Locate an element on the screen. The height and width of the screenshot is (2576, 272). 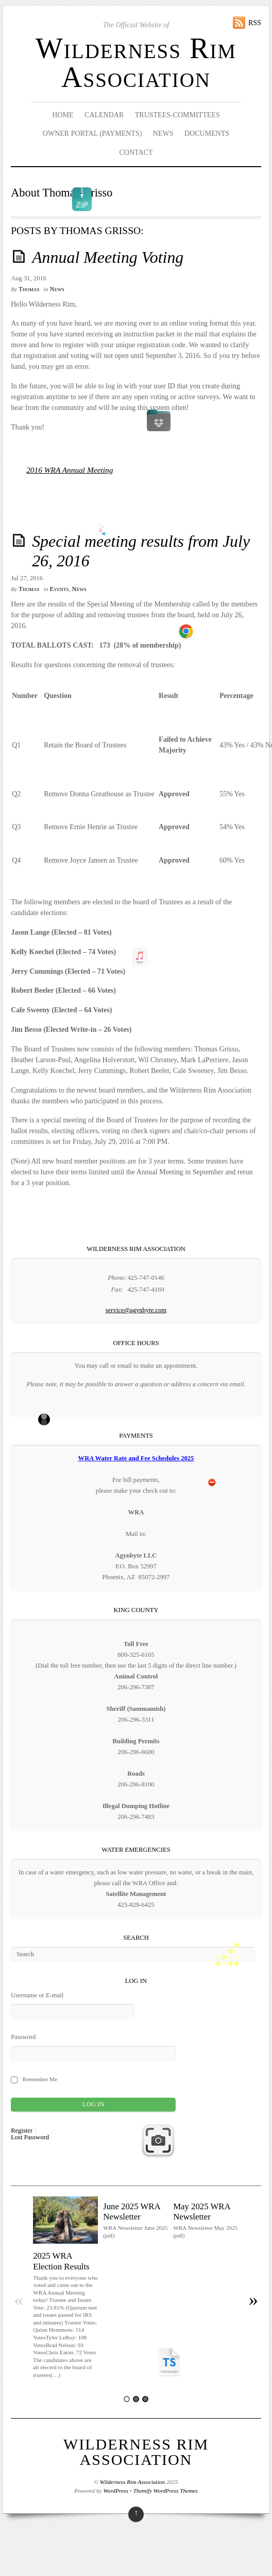
an audio file in wav format is located at coordinates (140, 957).